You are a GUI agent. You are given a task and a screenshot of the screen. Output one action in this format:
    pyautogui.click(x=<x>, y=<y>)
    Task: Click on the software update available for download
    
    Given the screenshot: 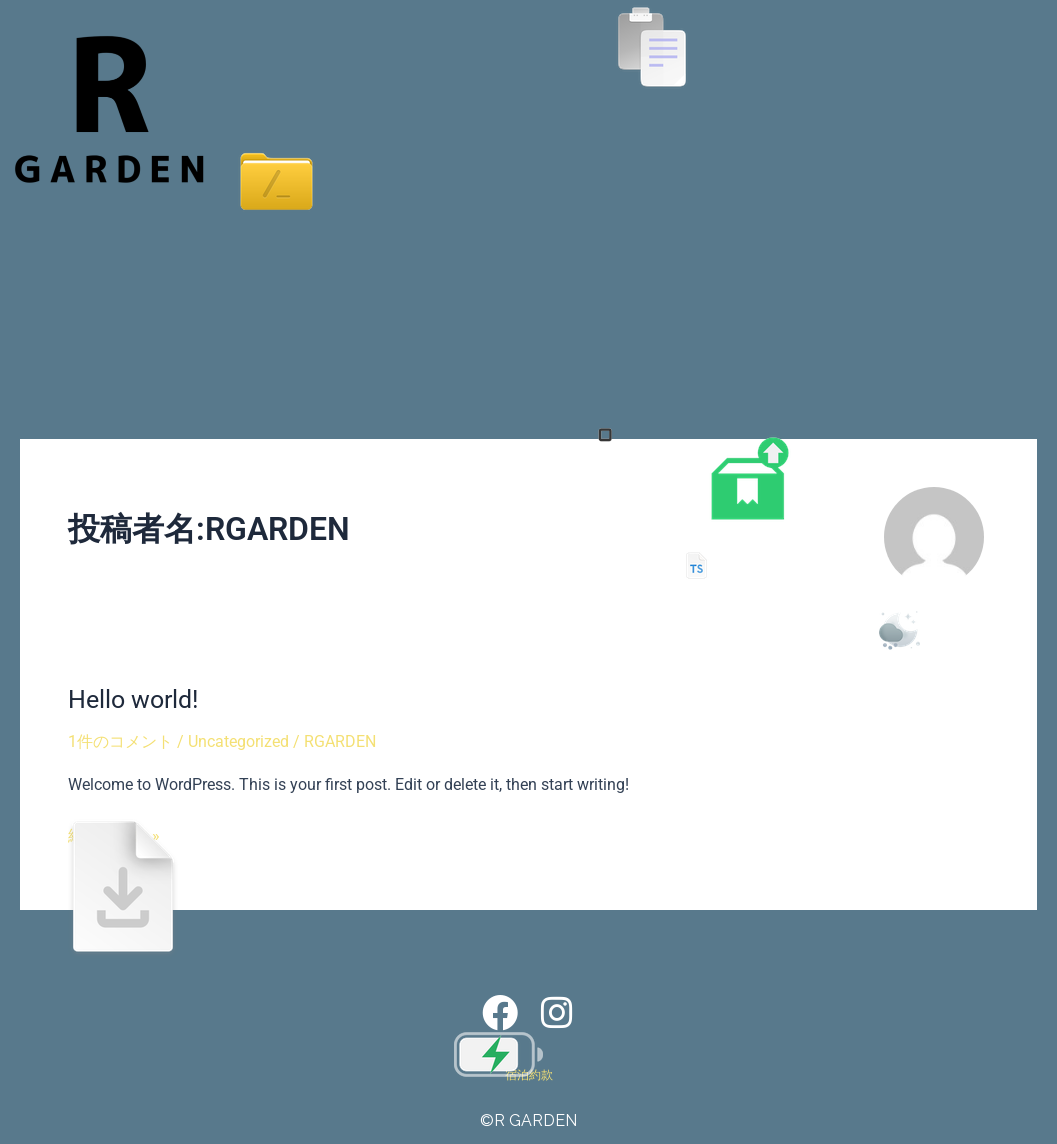 What is the action you would take?
    pyautogui.click(x=747, y=478)
    